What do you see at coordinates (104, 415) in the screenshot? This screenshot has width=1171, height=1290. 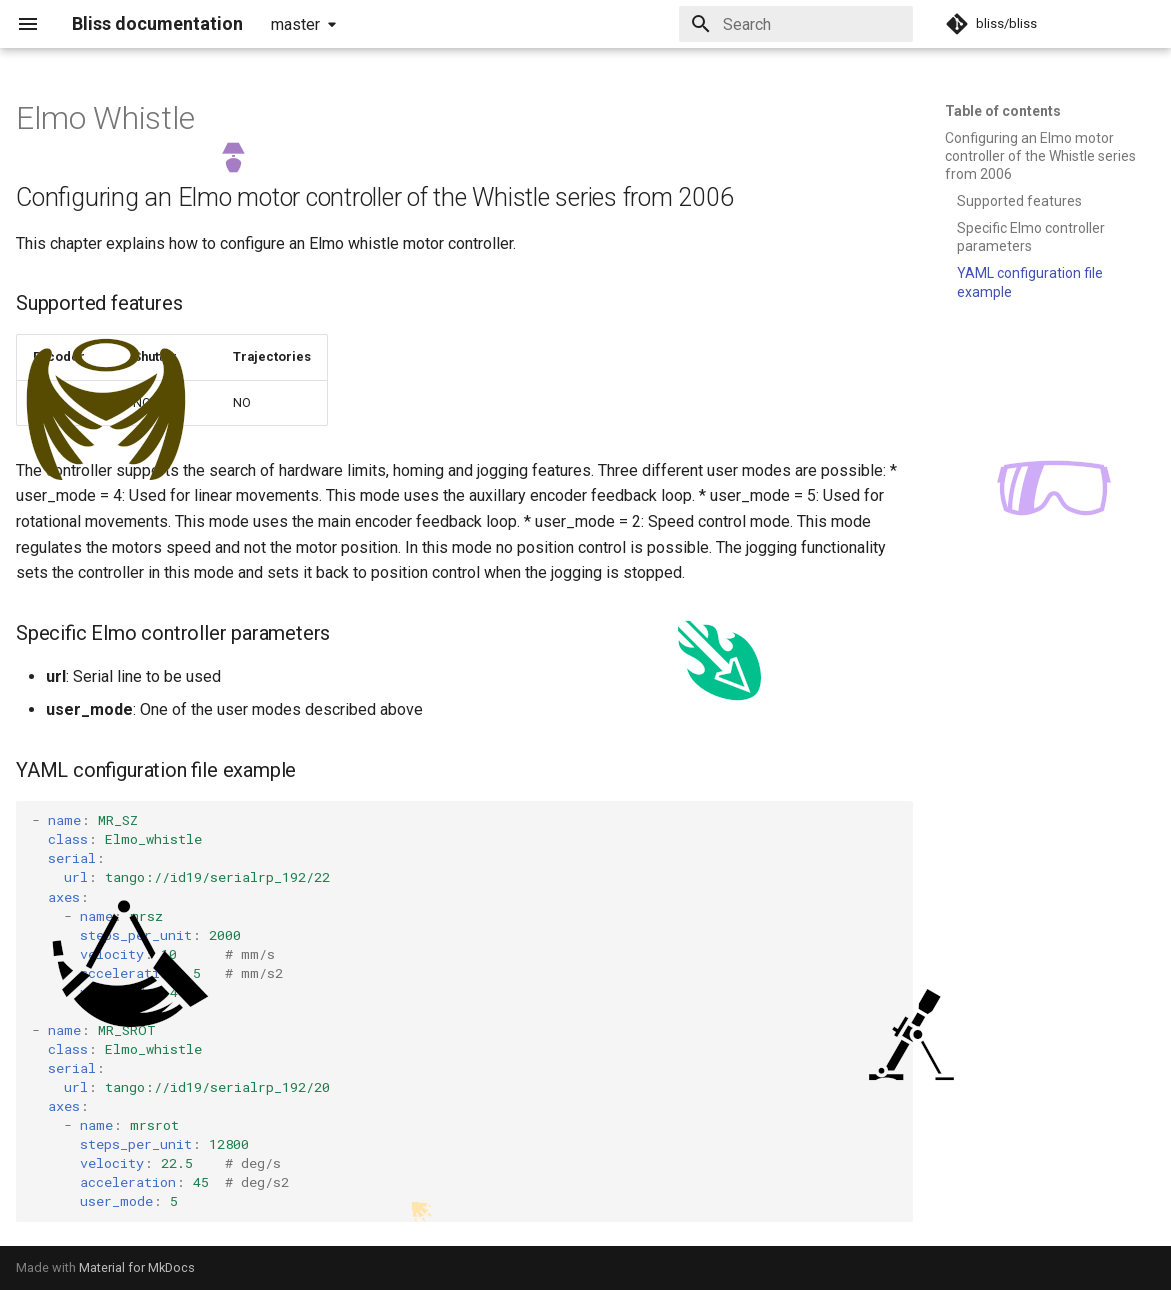 I see `select angel costume or outfit` at bounding box center [104, 415].